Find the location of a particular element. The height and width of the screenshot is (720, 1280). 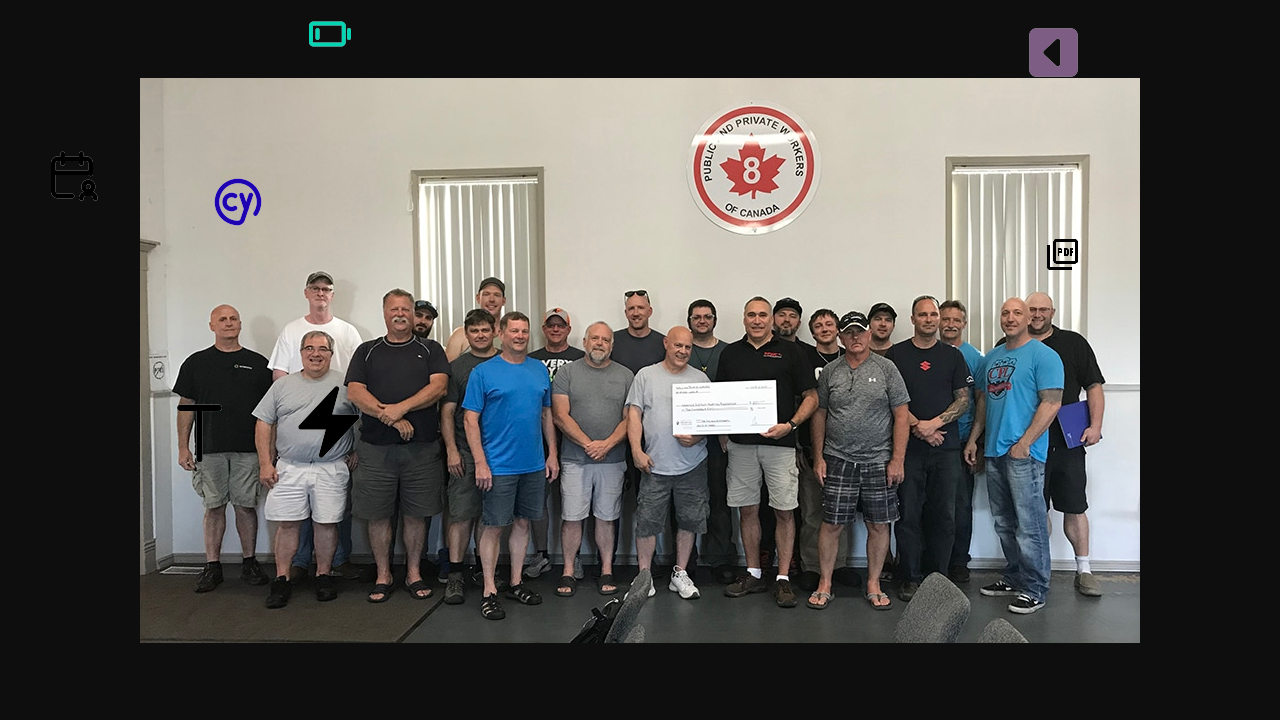

view scheduled appointments with contacts is located at coordinates (72, 175).